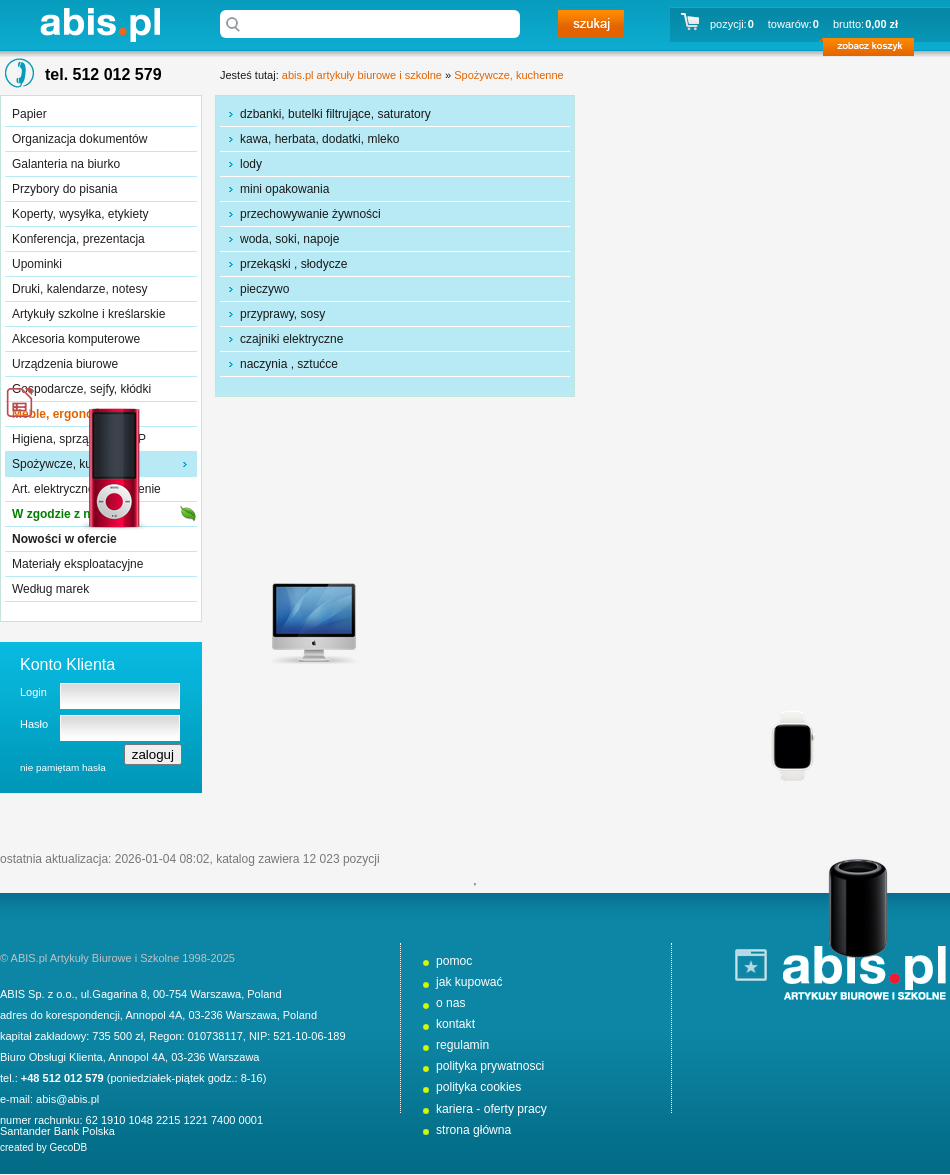  I want to click on apple watch series 5-7 device icon, so click(792, 746).